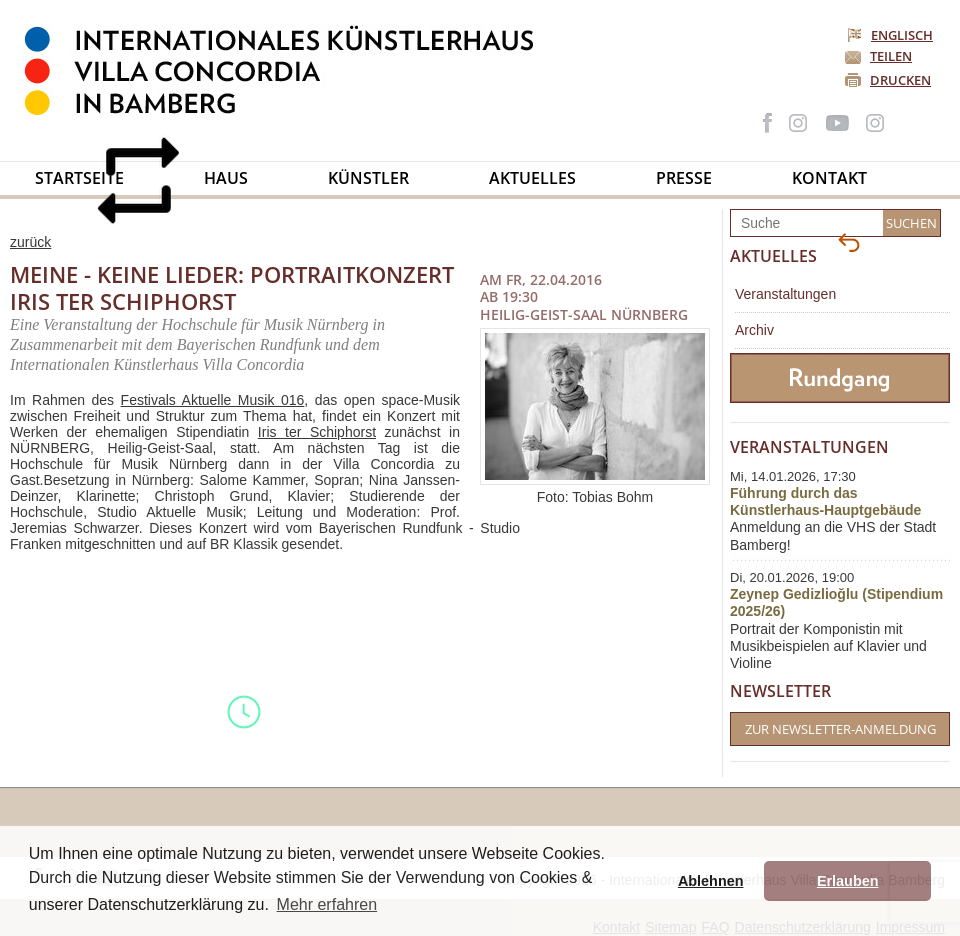  Describe the element at coordinates (244, 712) in the screenshot. I see `view time or timestamp information` at that location.